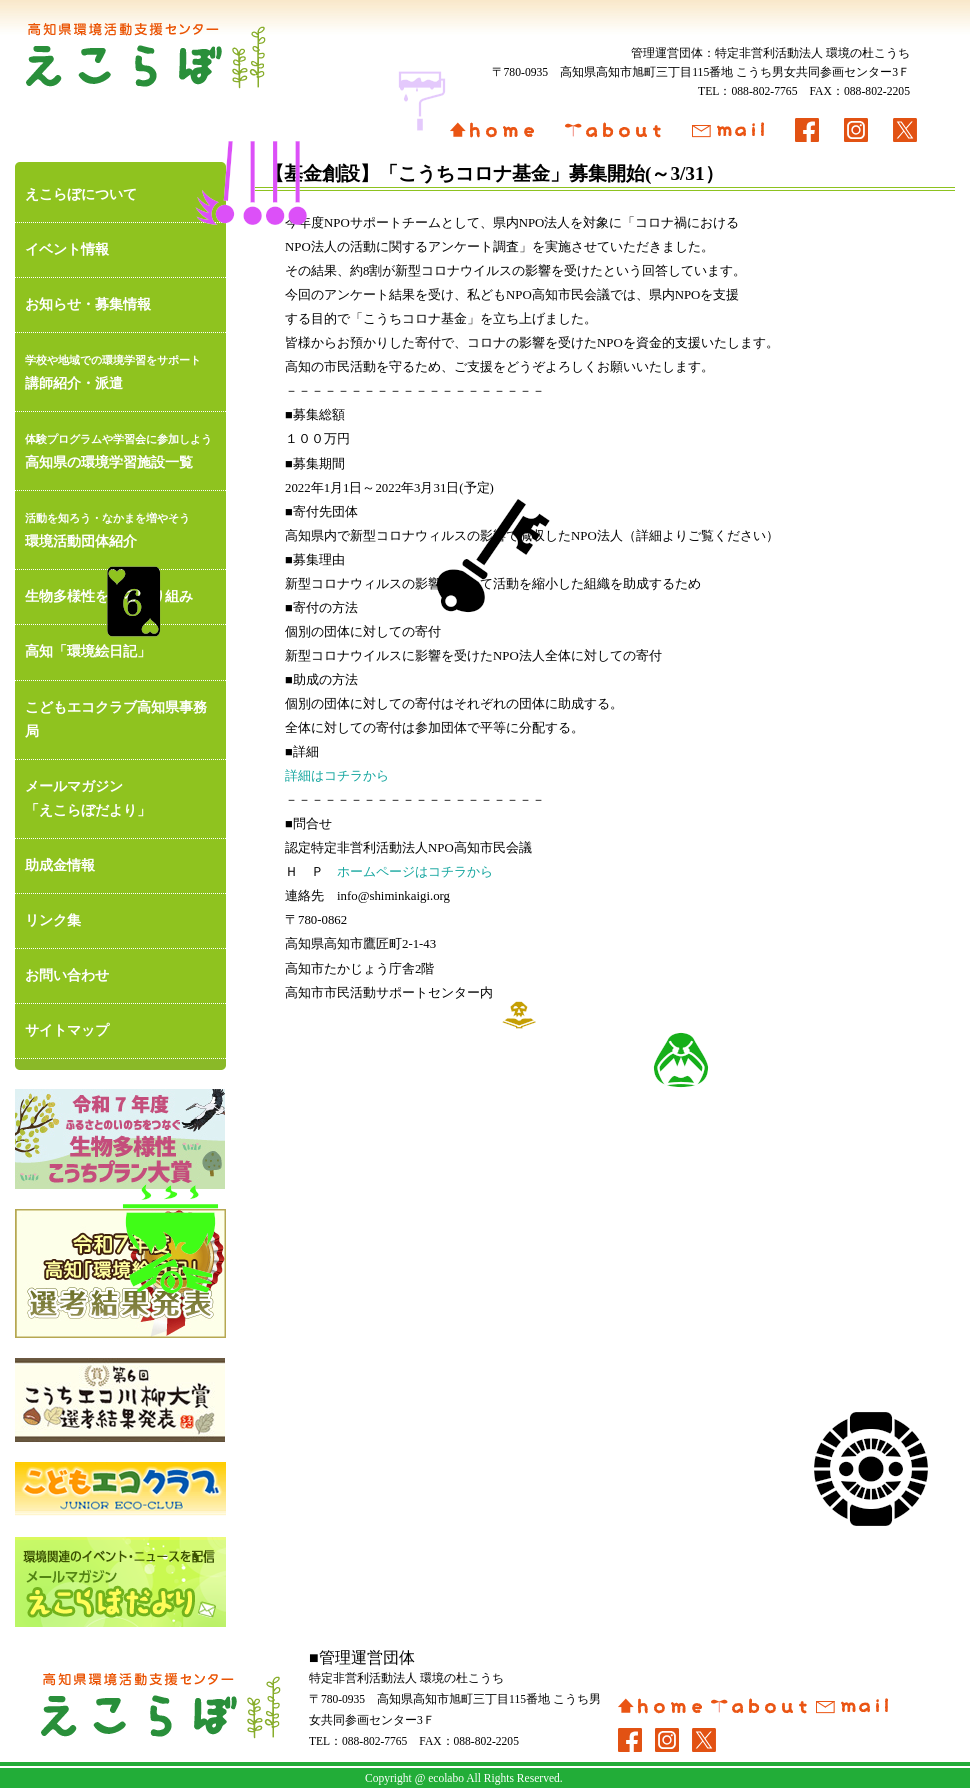  What do you see at coordinates (494, 556) in the screenshot?
I see `access security or authentication settings` at bounding box center [494, 556].